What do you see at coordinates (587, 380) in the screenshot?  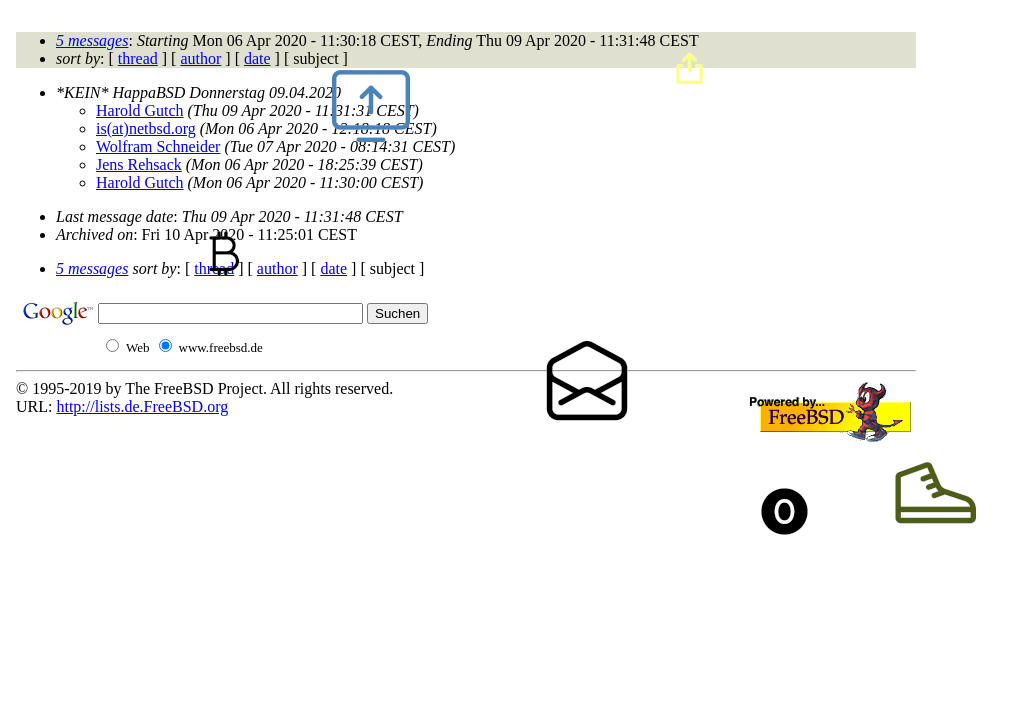 I see `view an opened email or message` at bounding box center [587, 380].